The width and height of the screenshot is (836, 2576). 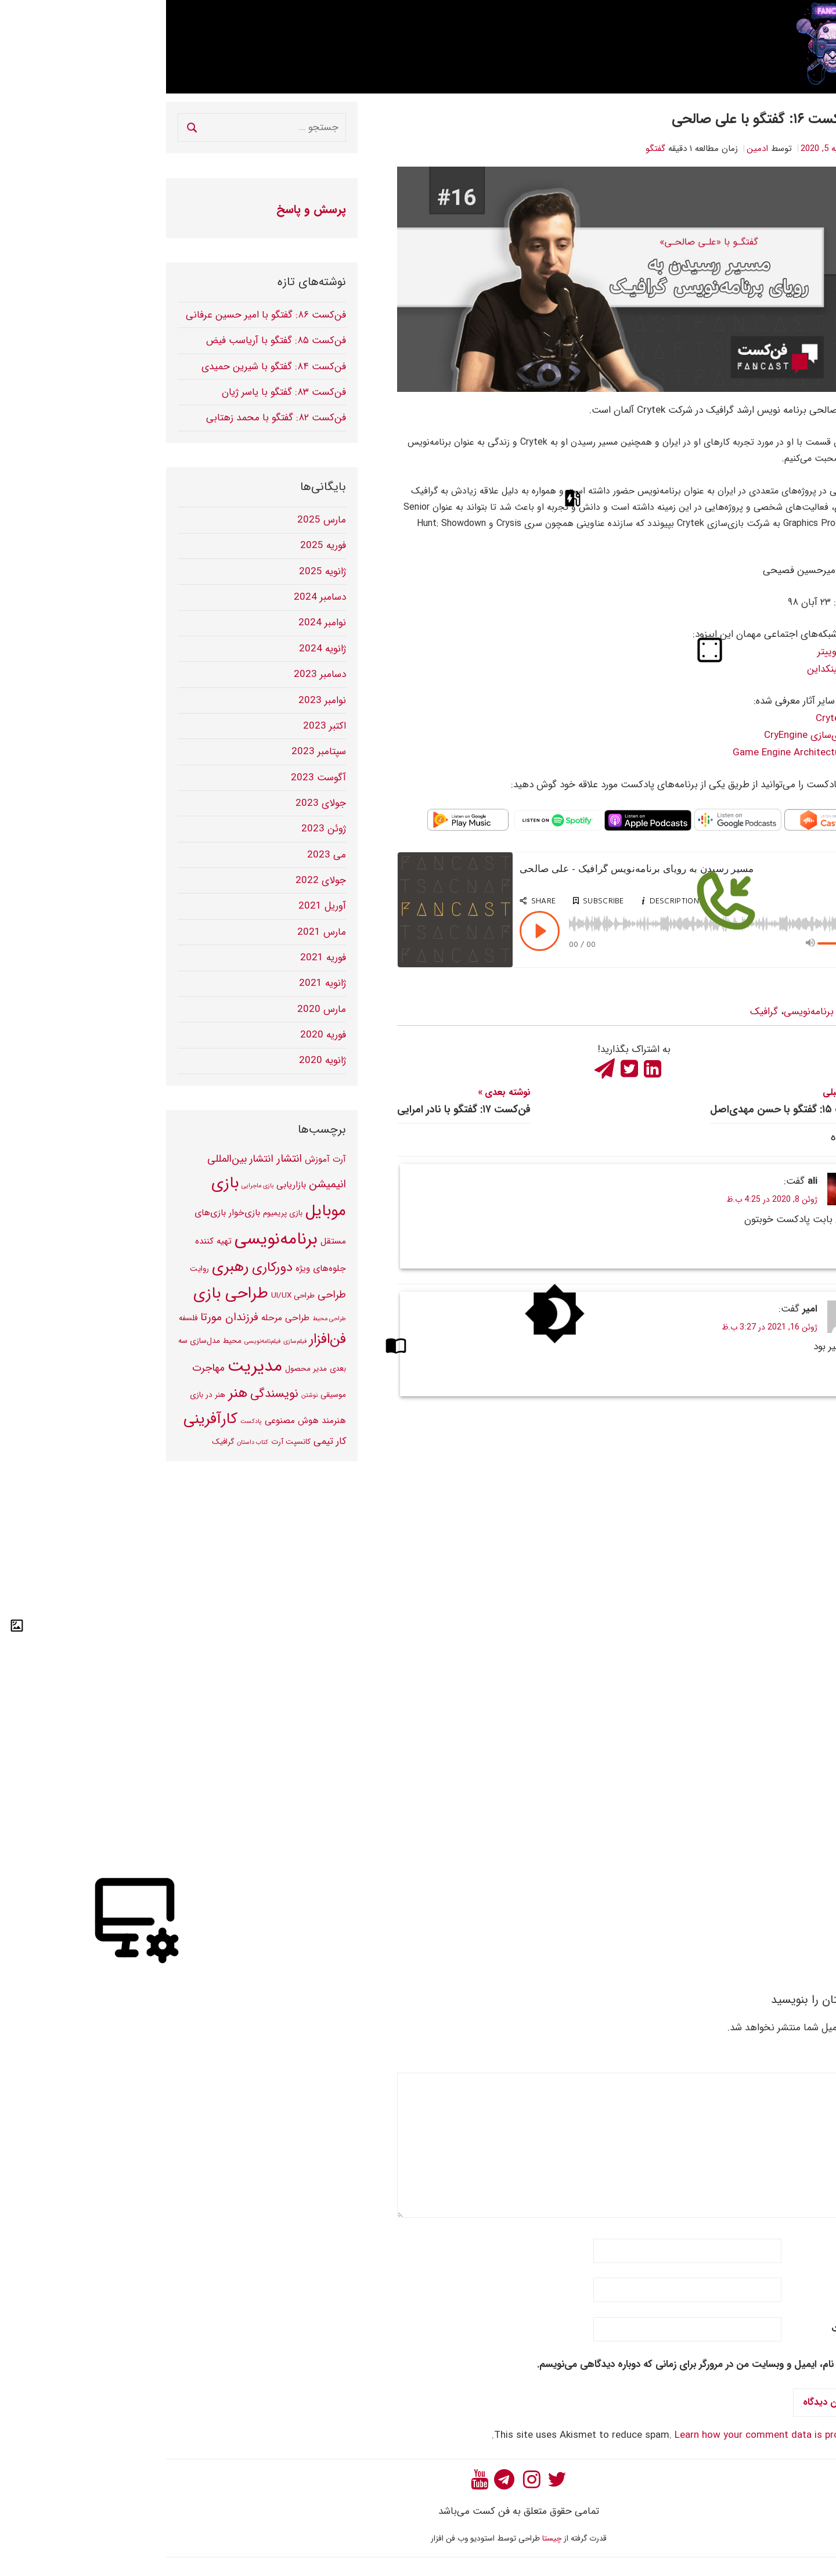 I want to click on toggle dark mode or night theme, so click(x=554, y=1313).